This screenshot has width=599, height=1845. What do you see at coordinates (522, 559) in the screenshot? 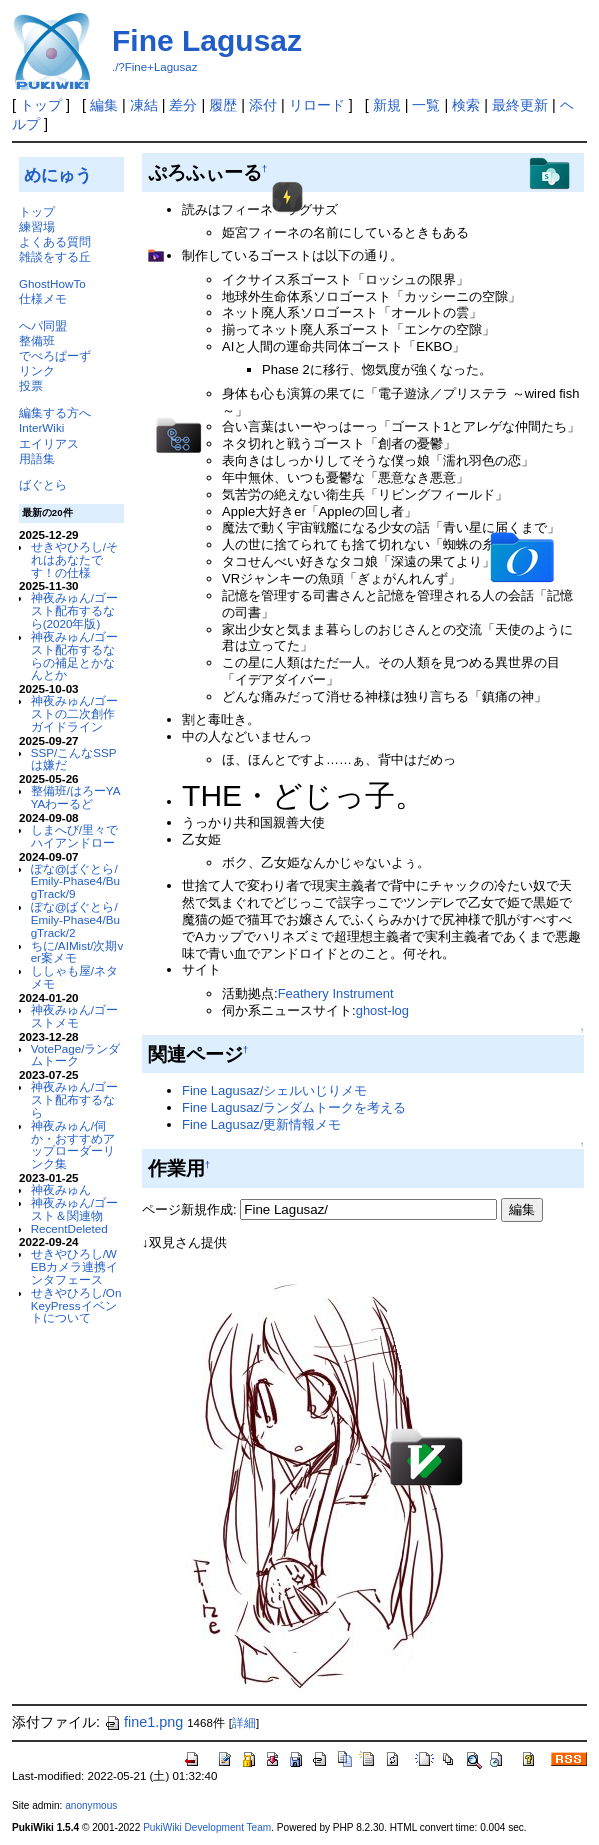
I see `open the IObit application folder` at bounding box center [522, 559].